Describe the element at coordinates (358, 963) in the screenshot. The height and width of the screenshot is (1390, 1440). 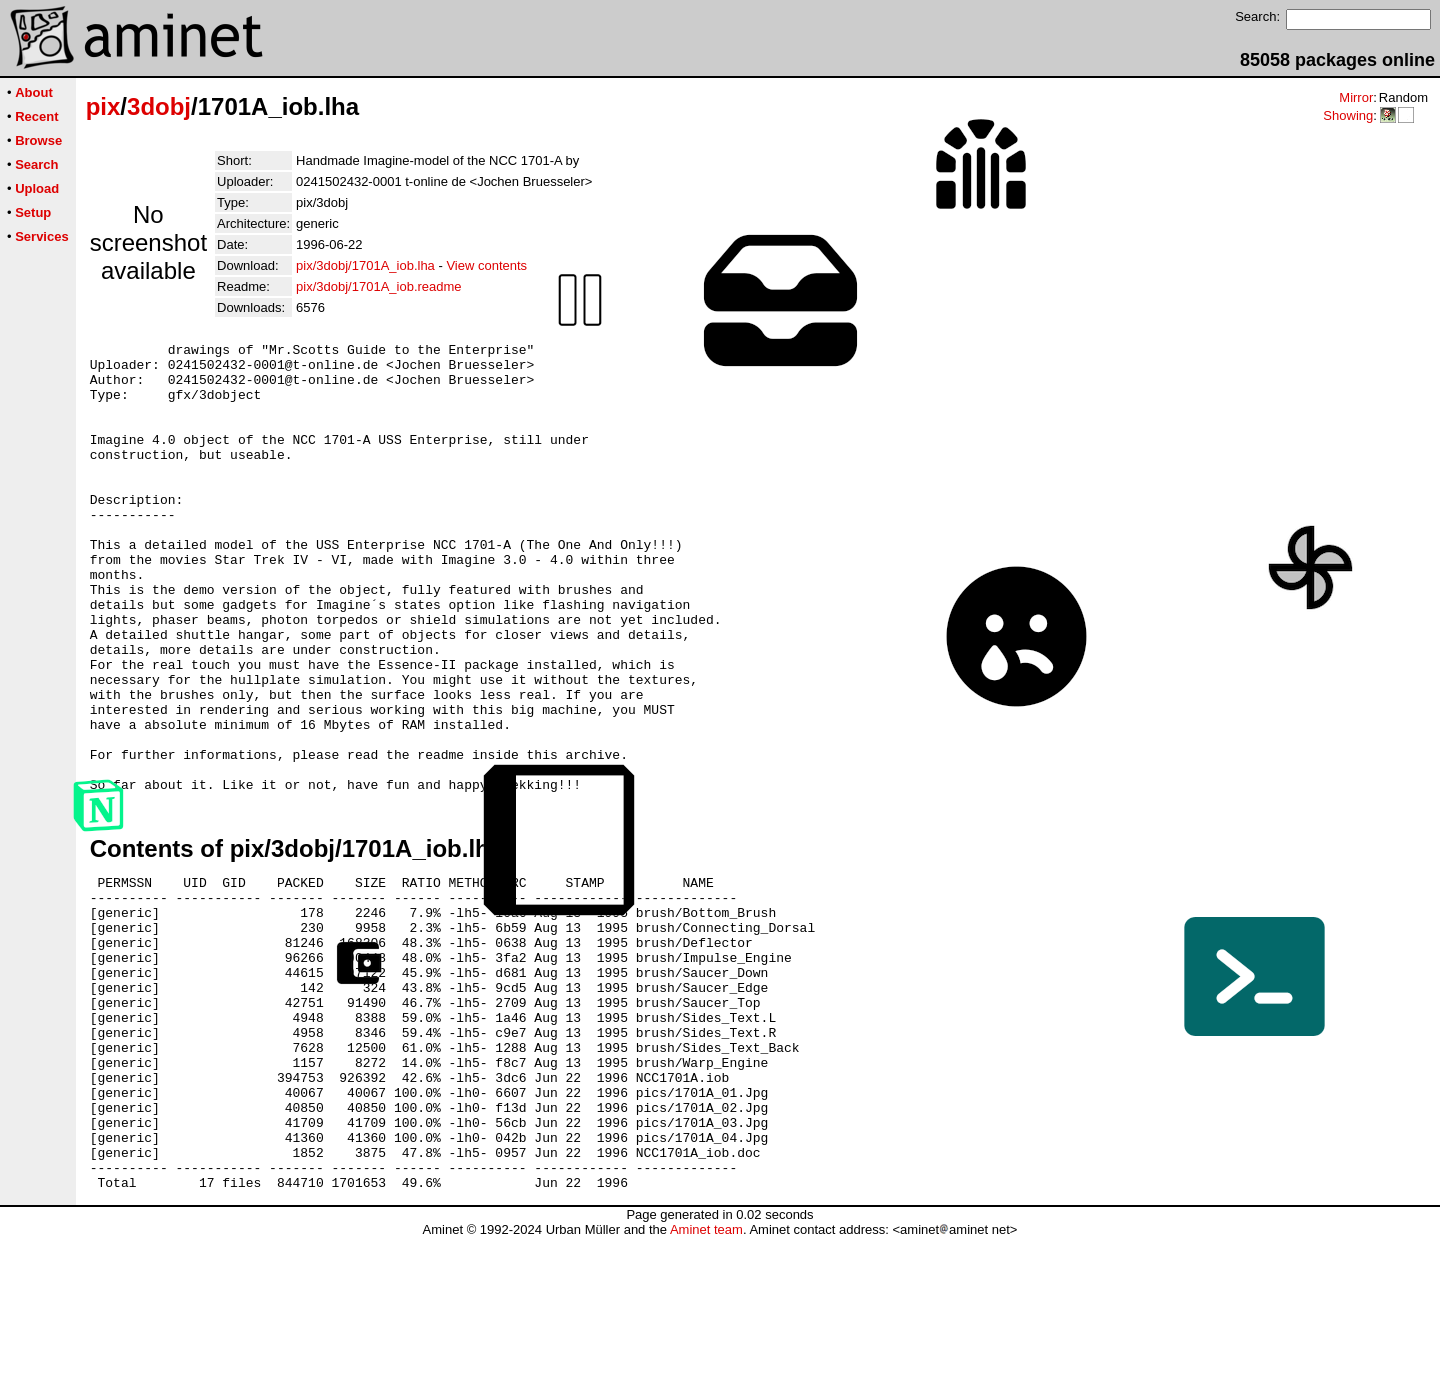
I see `access your digital wallet` at that location.